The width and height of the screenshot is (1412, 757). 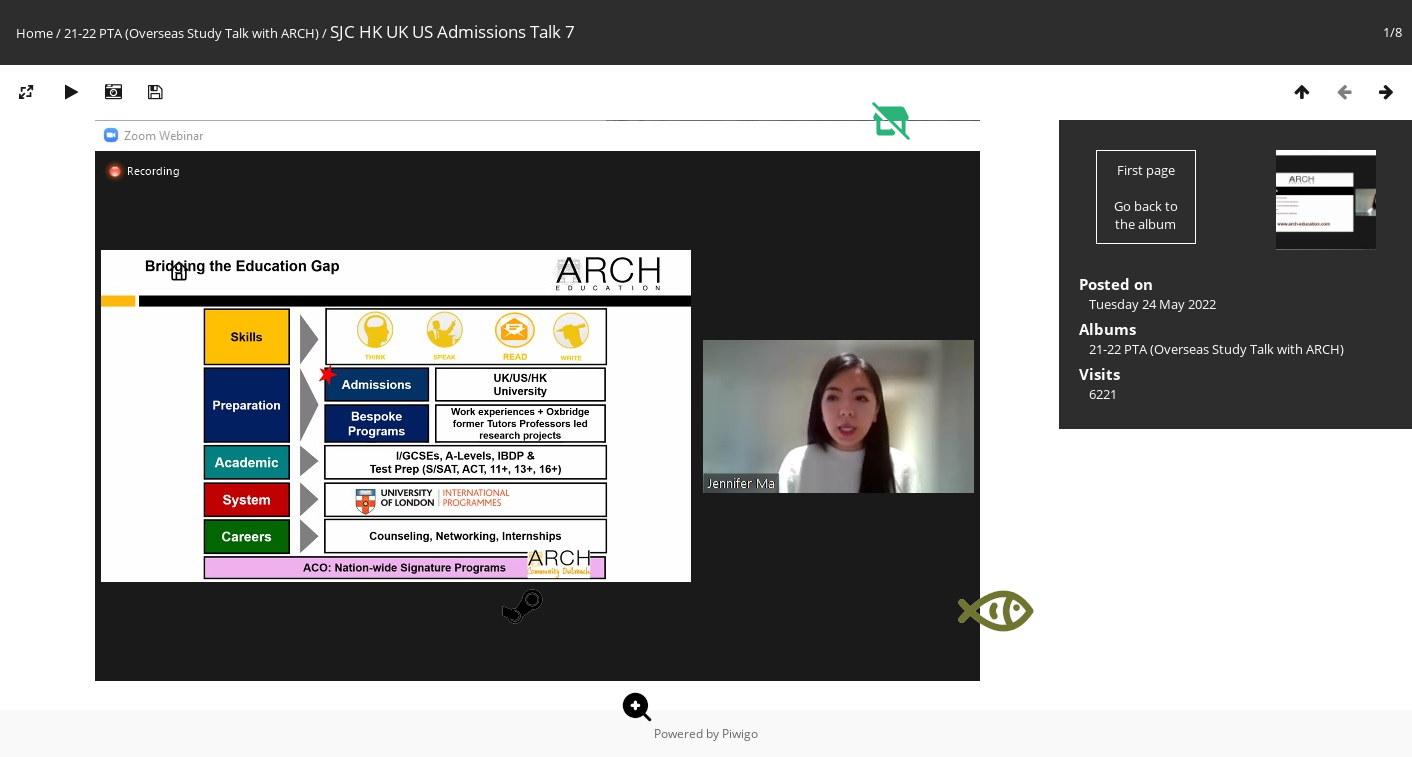 I want to click on zoom in on content, so click(x=637, y=707).